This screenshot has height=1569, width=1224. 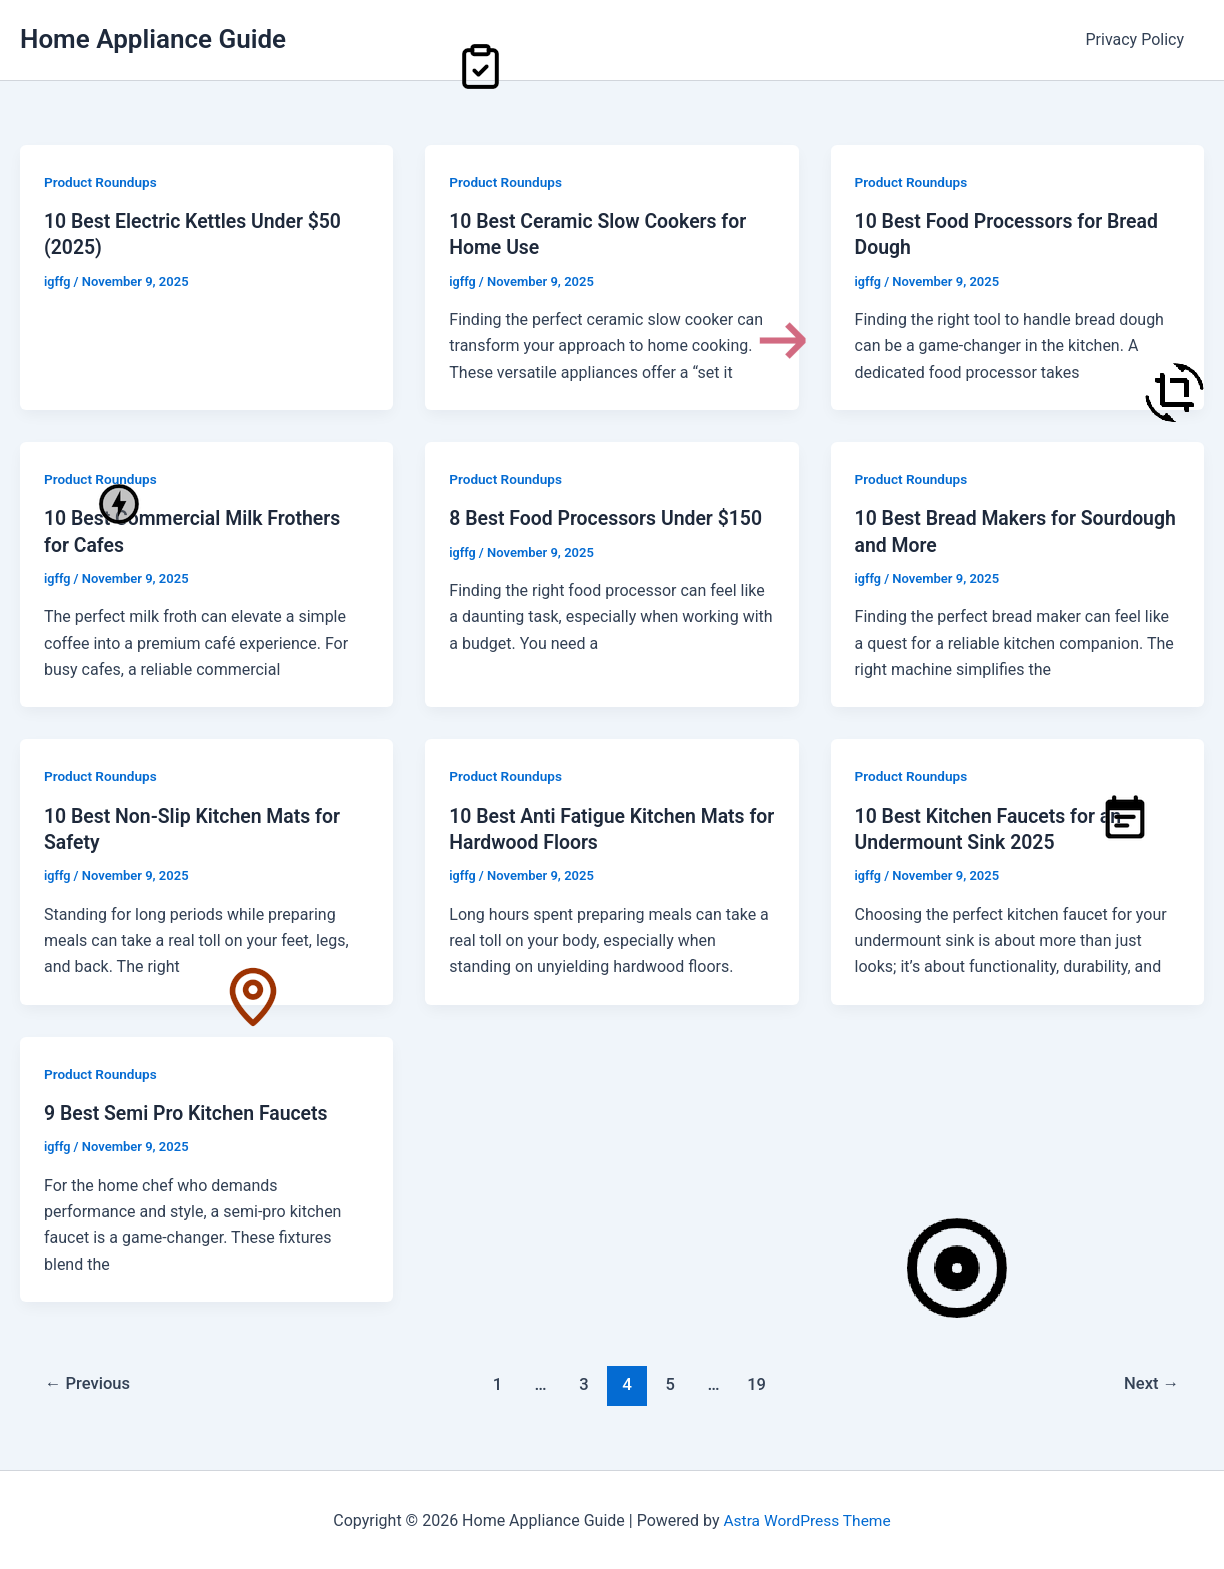 I want to click on view event details or notes, so click(x=1125, y=819).